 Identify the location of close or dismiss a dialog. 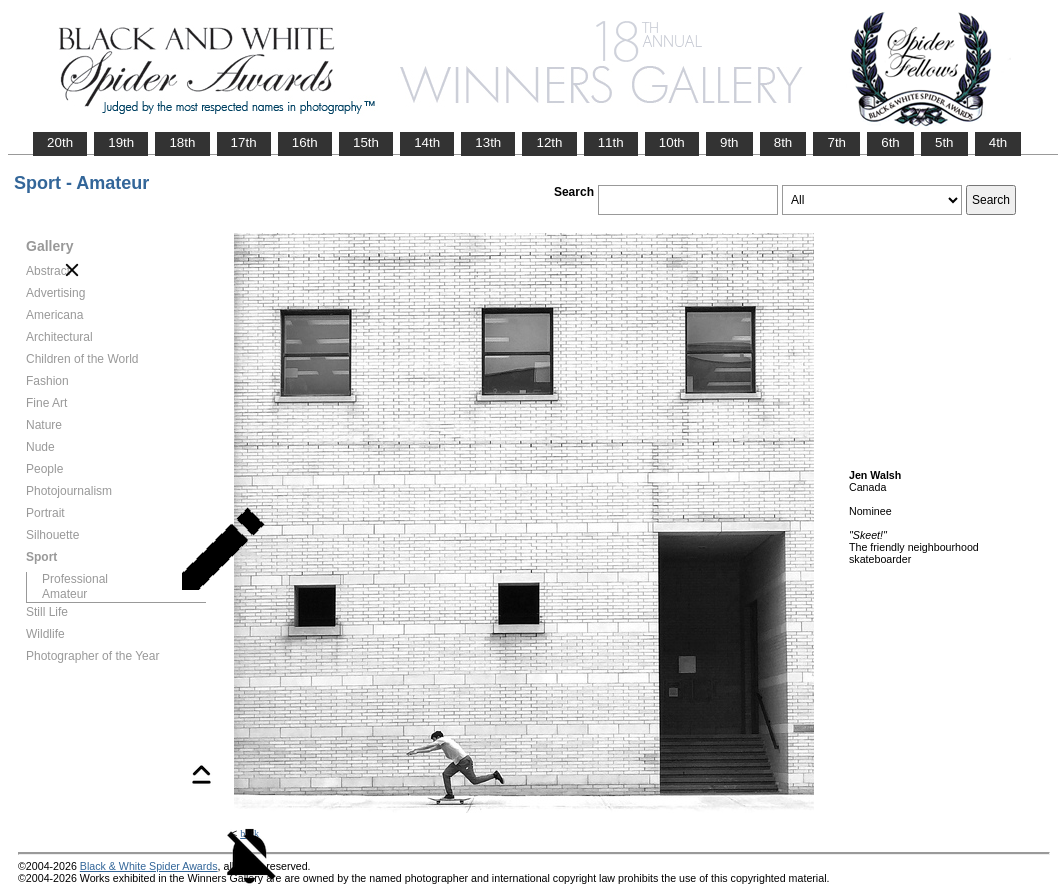
(72, 270).